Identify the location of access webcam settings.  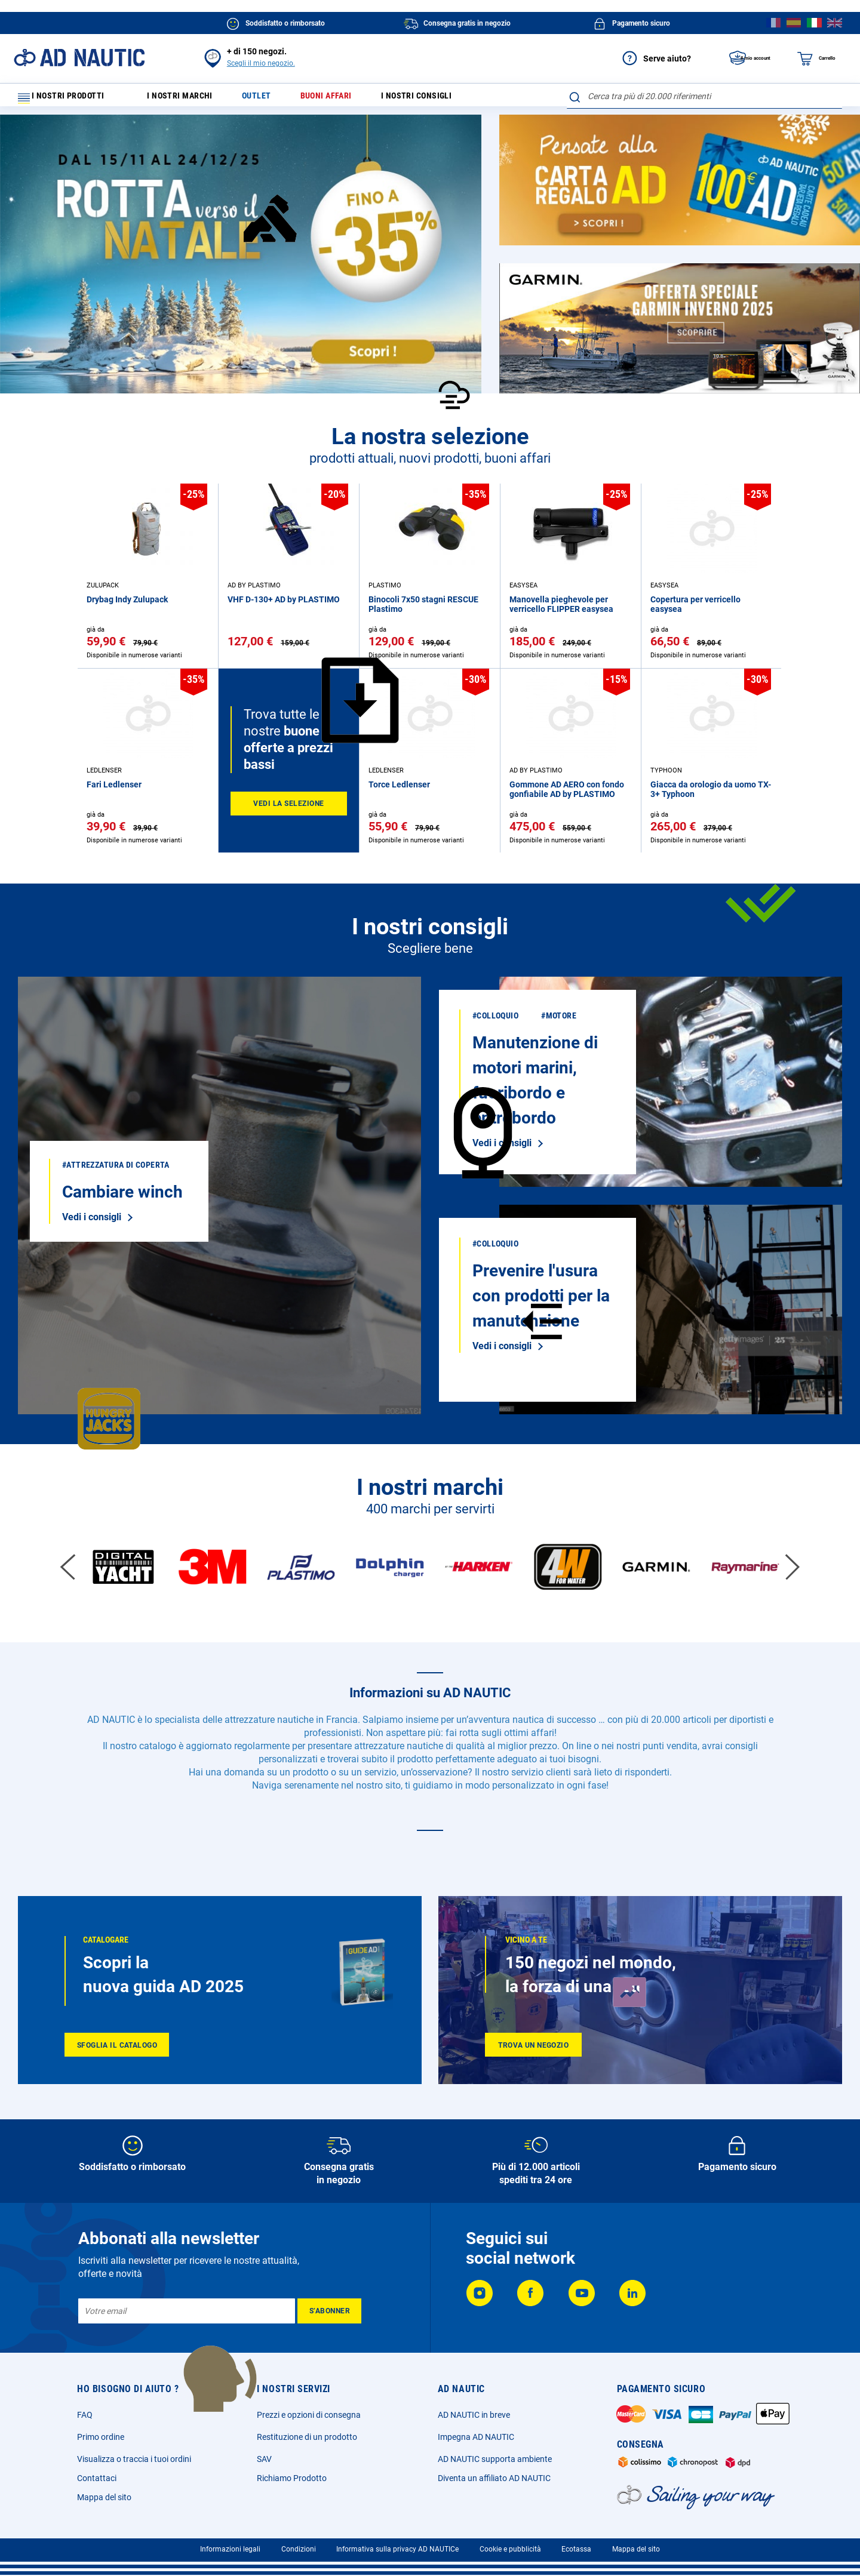
(483, 1132).